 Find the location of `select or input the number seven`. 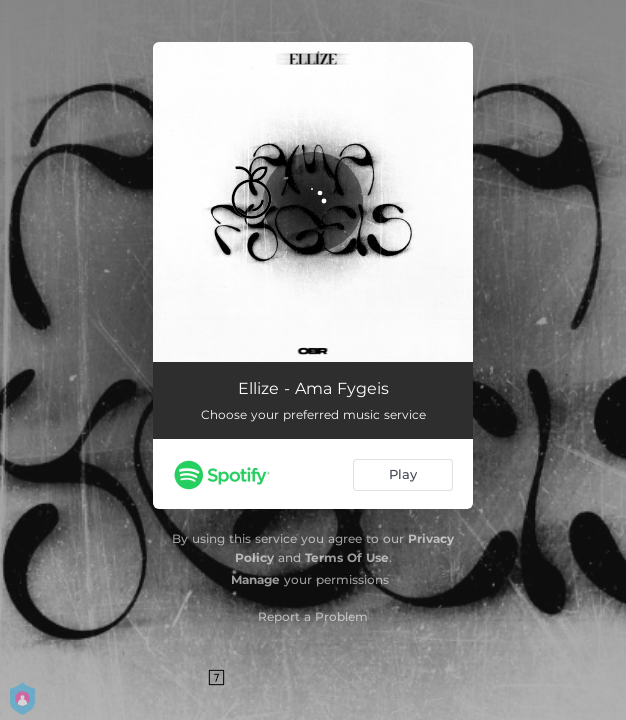

select or input the number seven is located at coordinates (216, 677).